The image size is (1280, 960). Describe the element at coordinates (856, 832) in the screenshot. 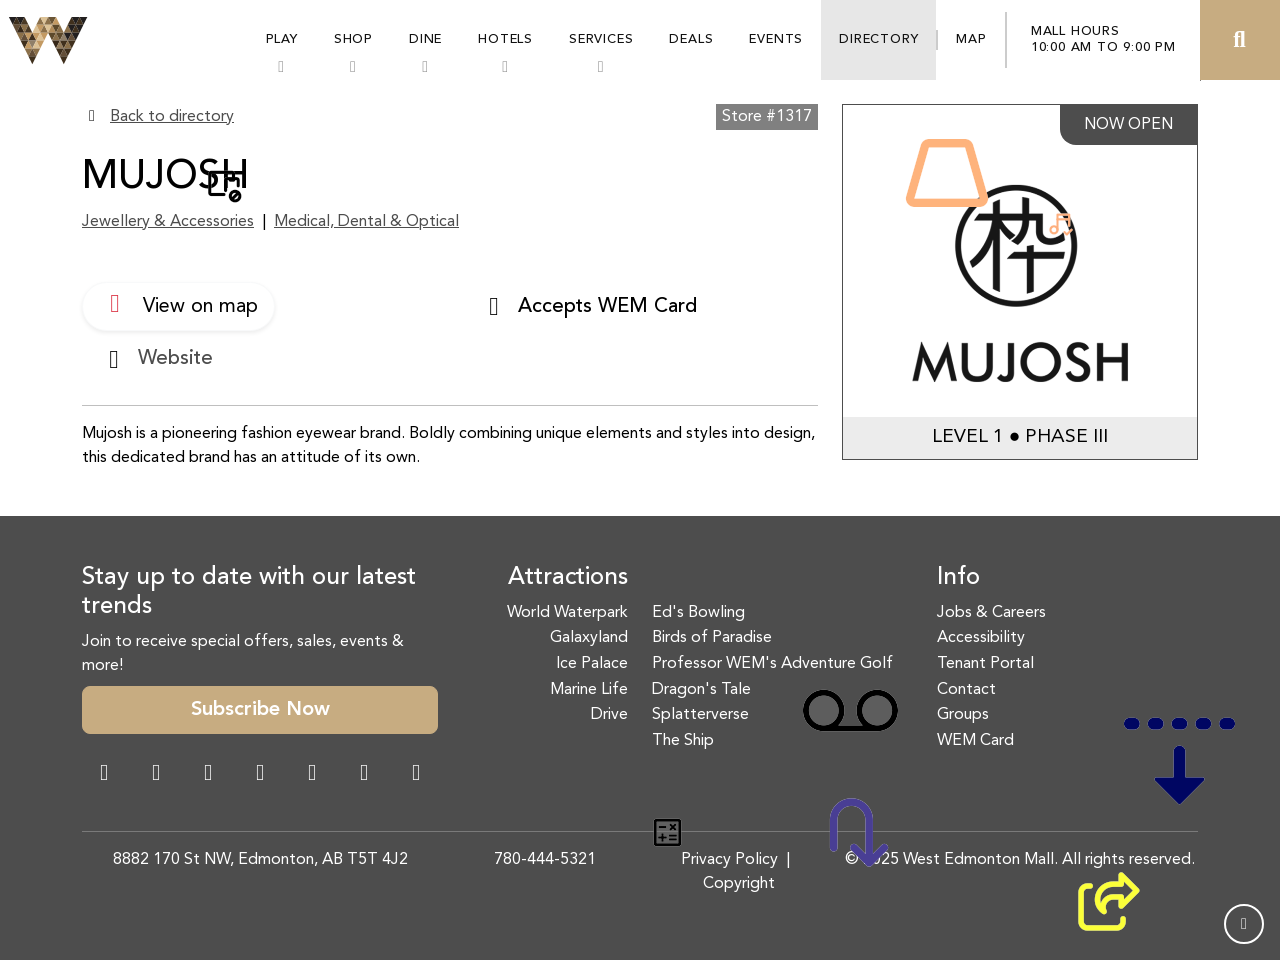

I see `redo or repeat last action` at that location.